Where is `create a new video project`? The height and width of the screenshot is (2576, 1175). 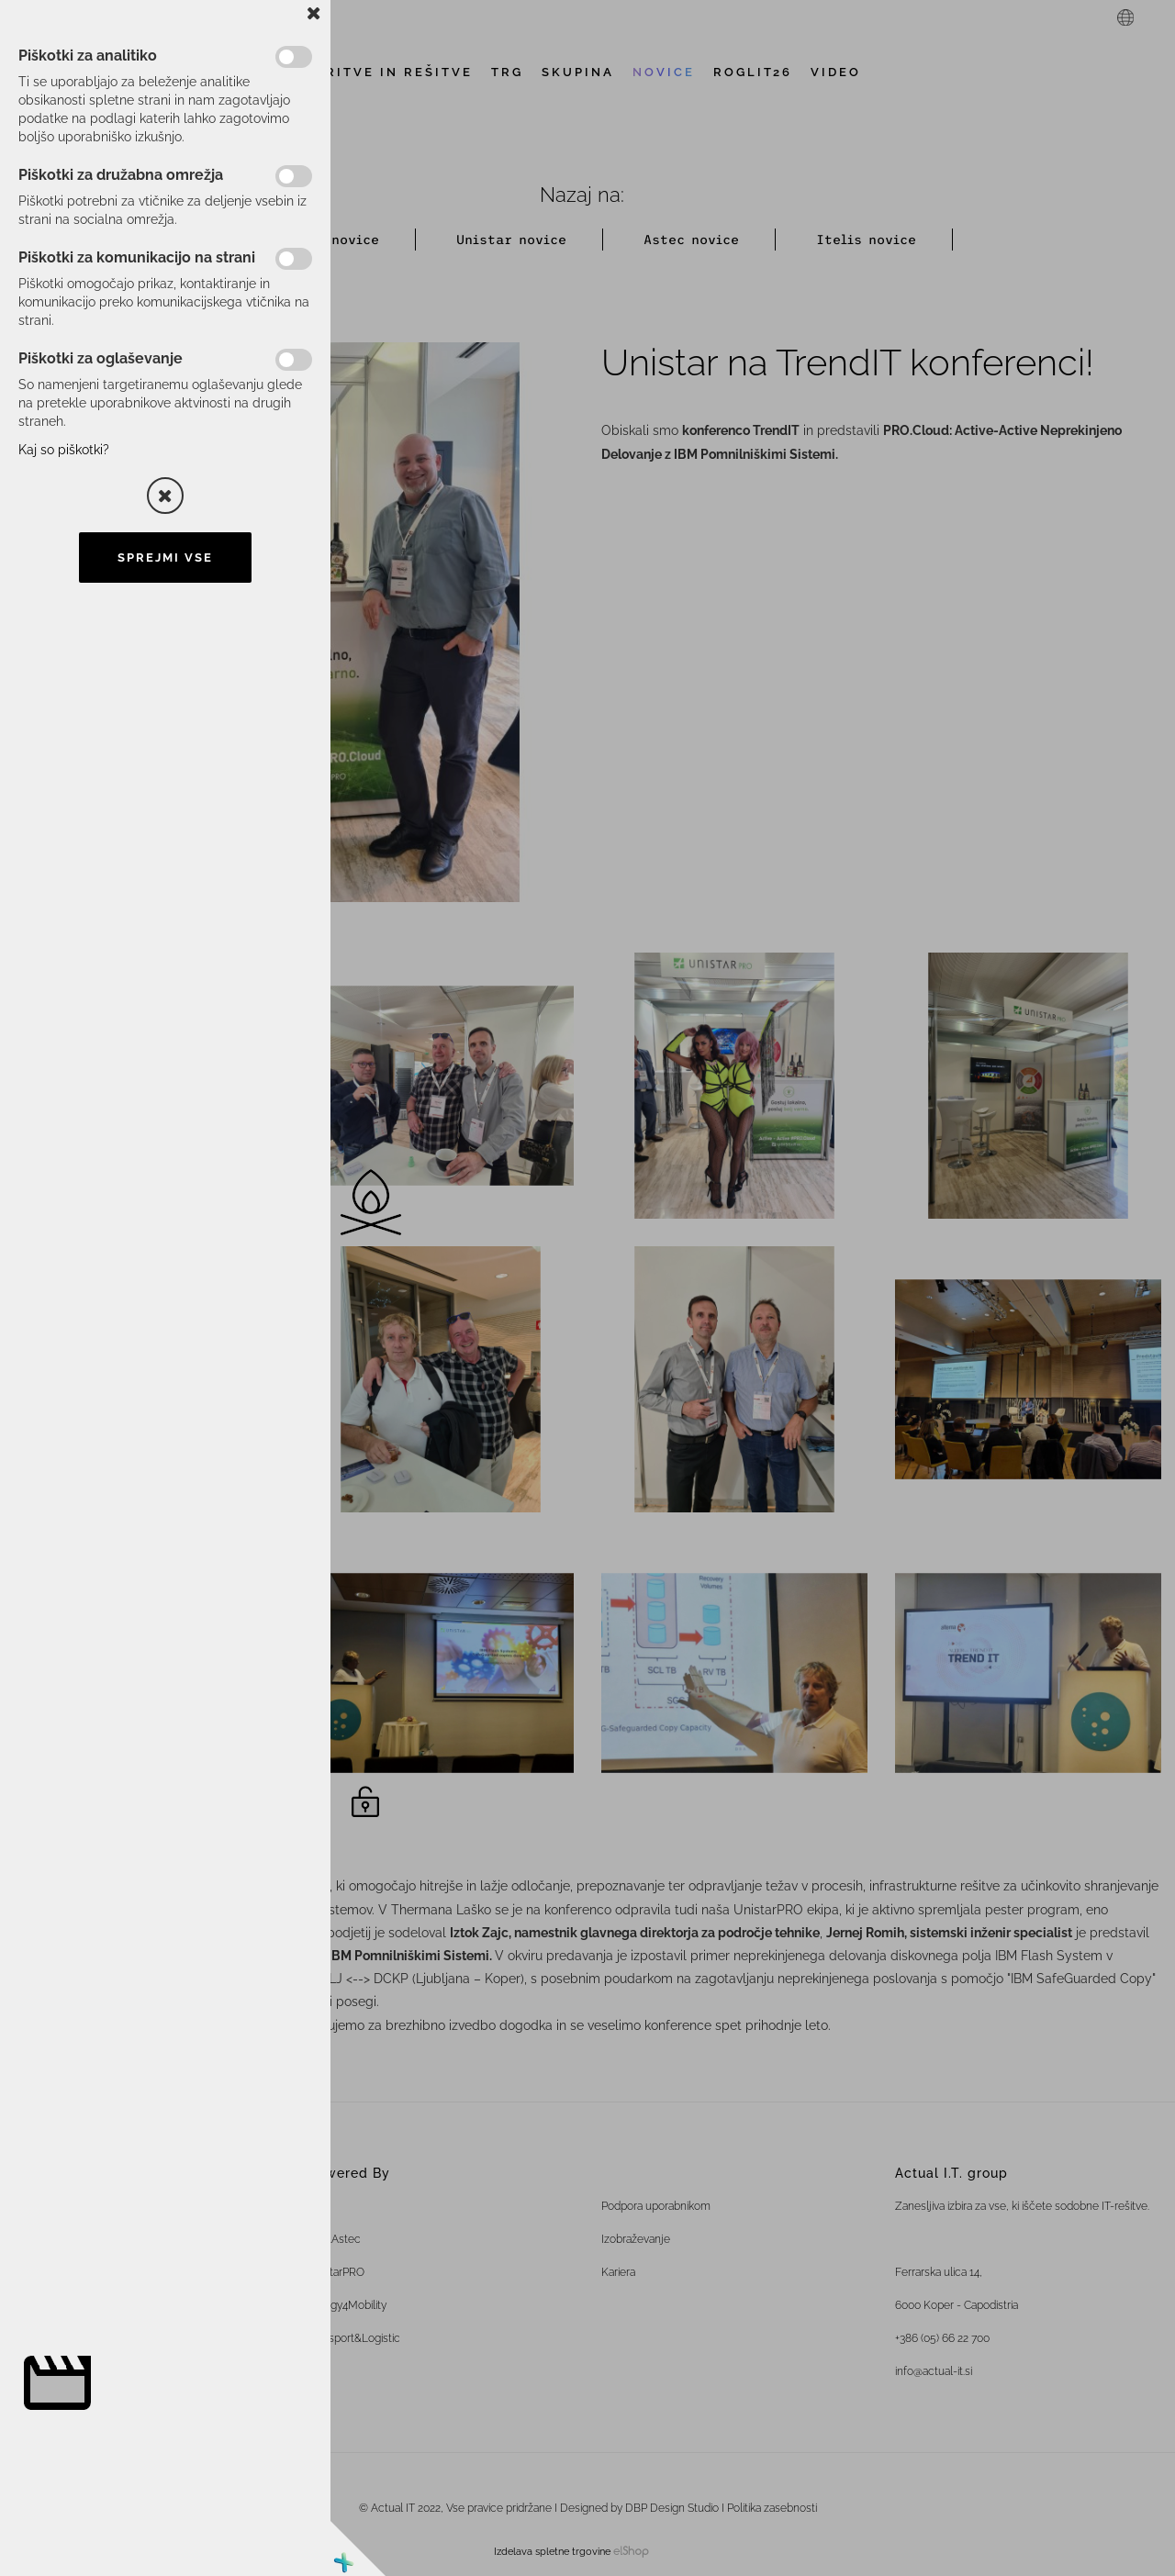
create a new video project is located at coordinates (57, 2382).